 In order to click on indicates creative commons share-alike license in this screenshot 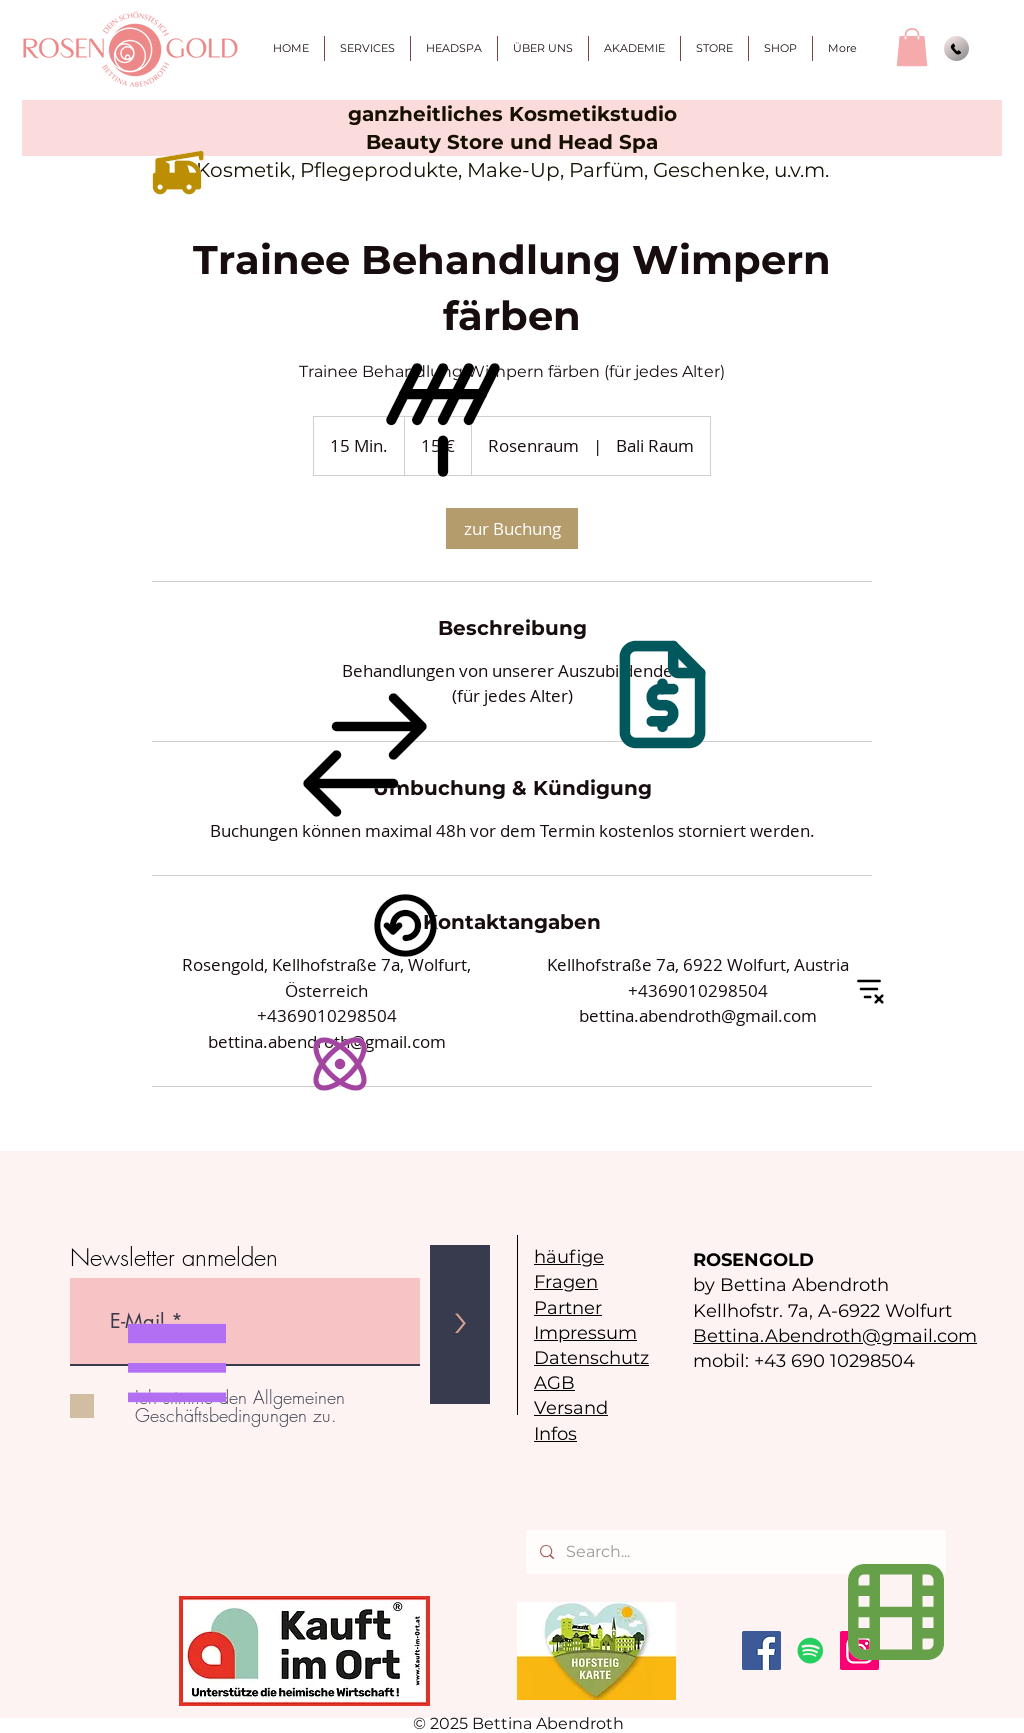, I will do `click(405, 925)`.